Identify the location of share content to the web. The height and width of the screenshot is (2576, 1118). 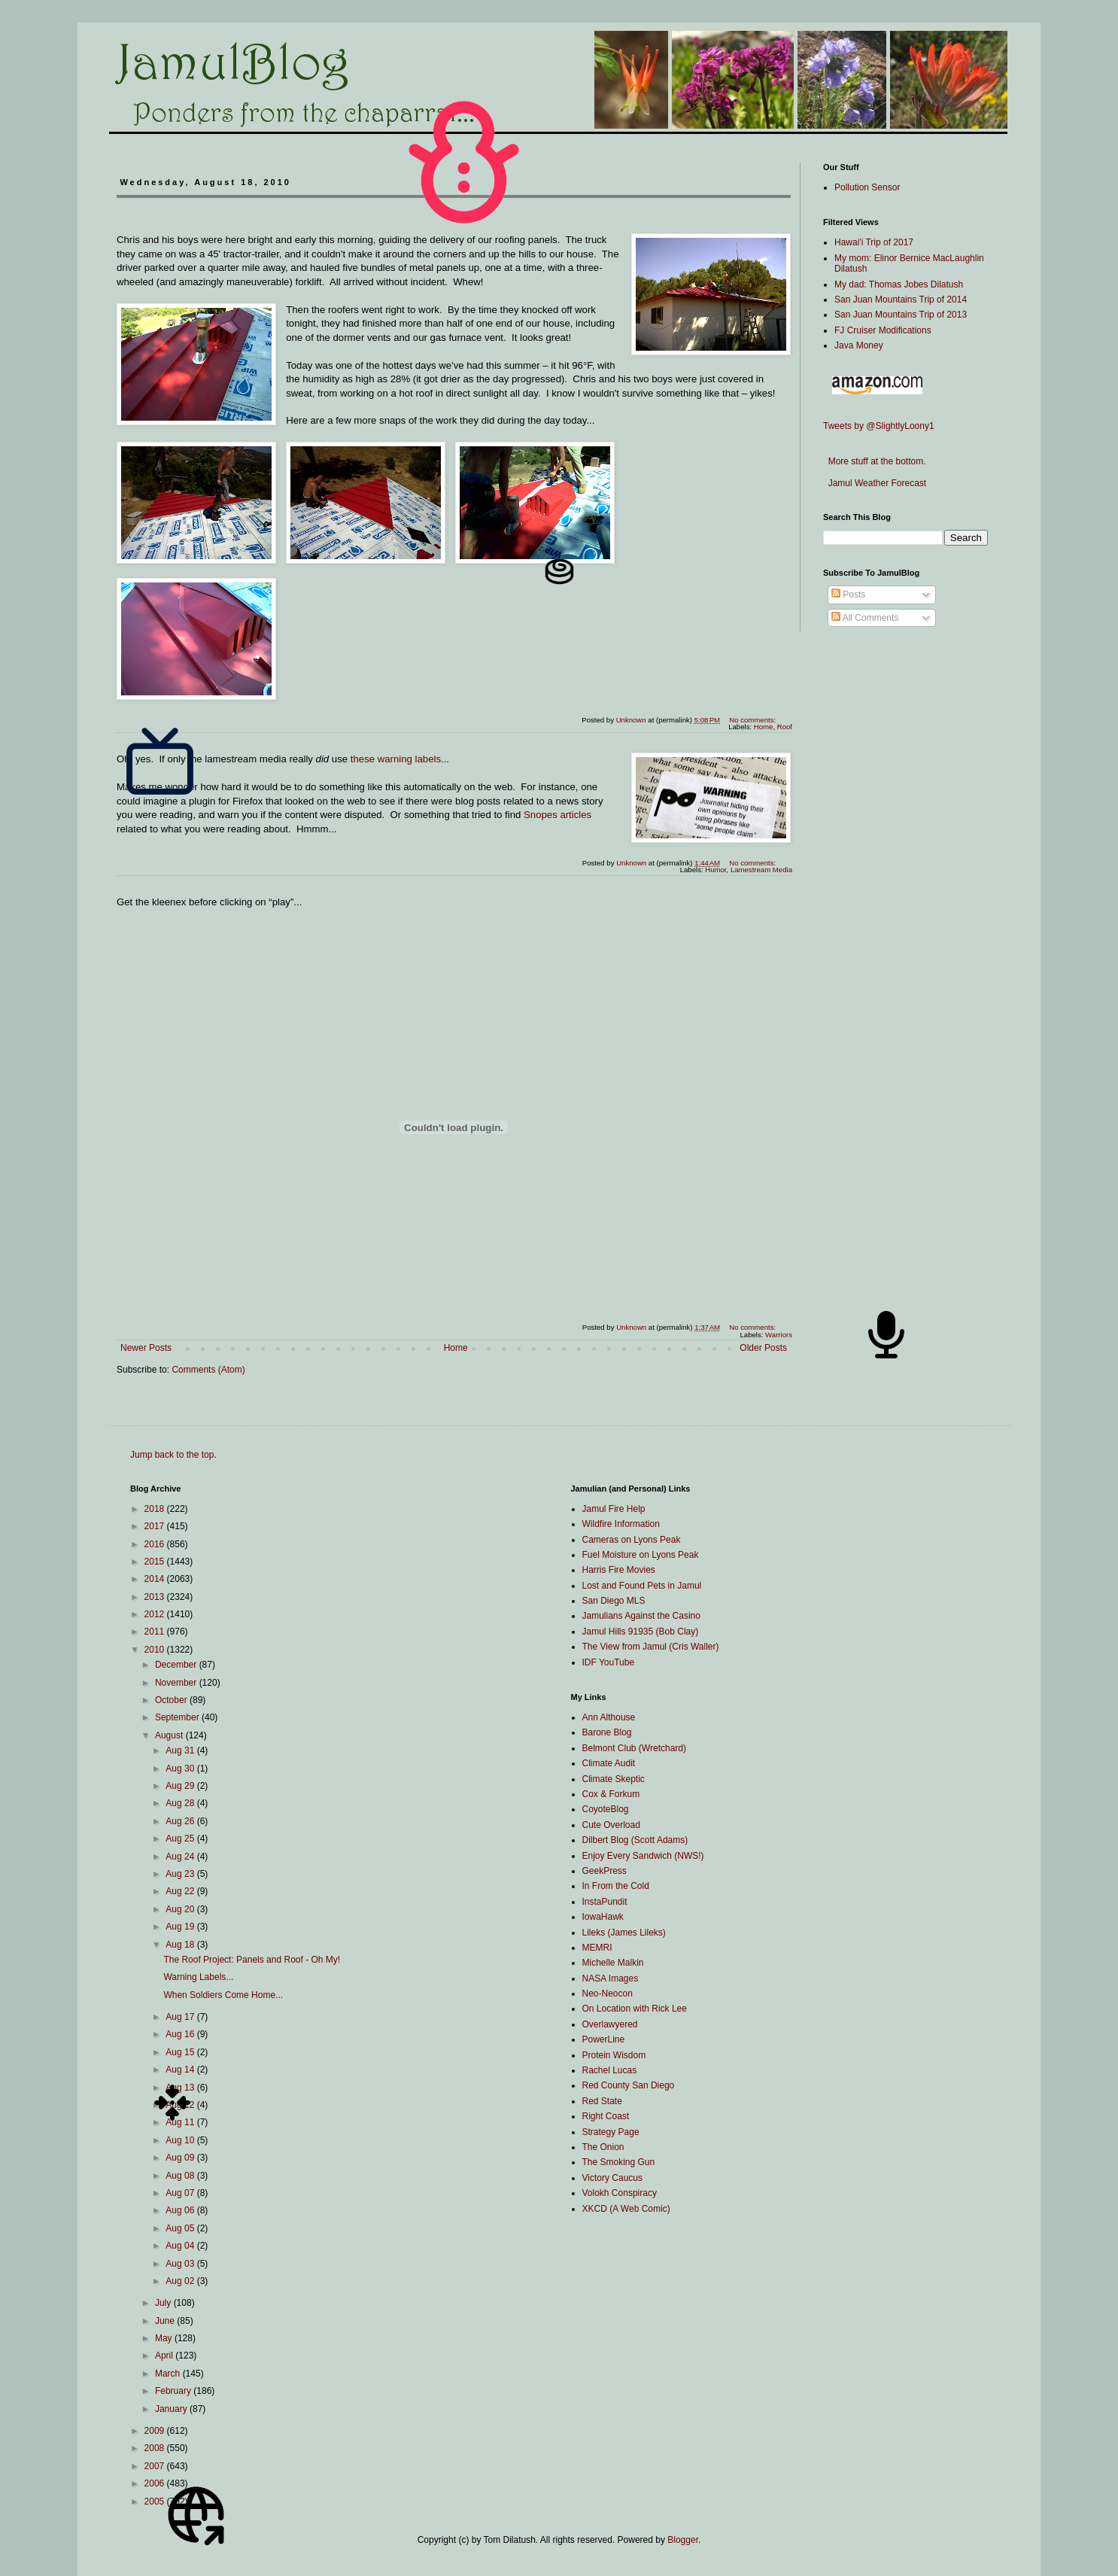
(196, 2514).